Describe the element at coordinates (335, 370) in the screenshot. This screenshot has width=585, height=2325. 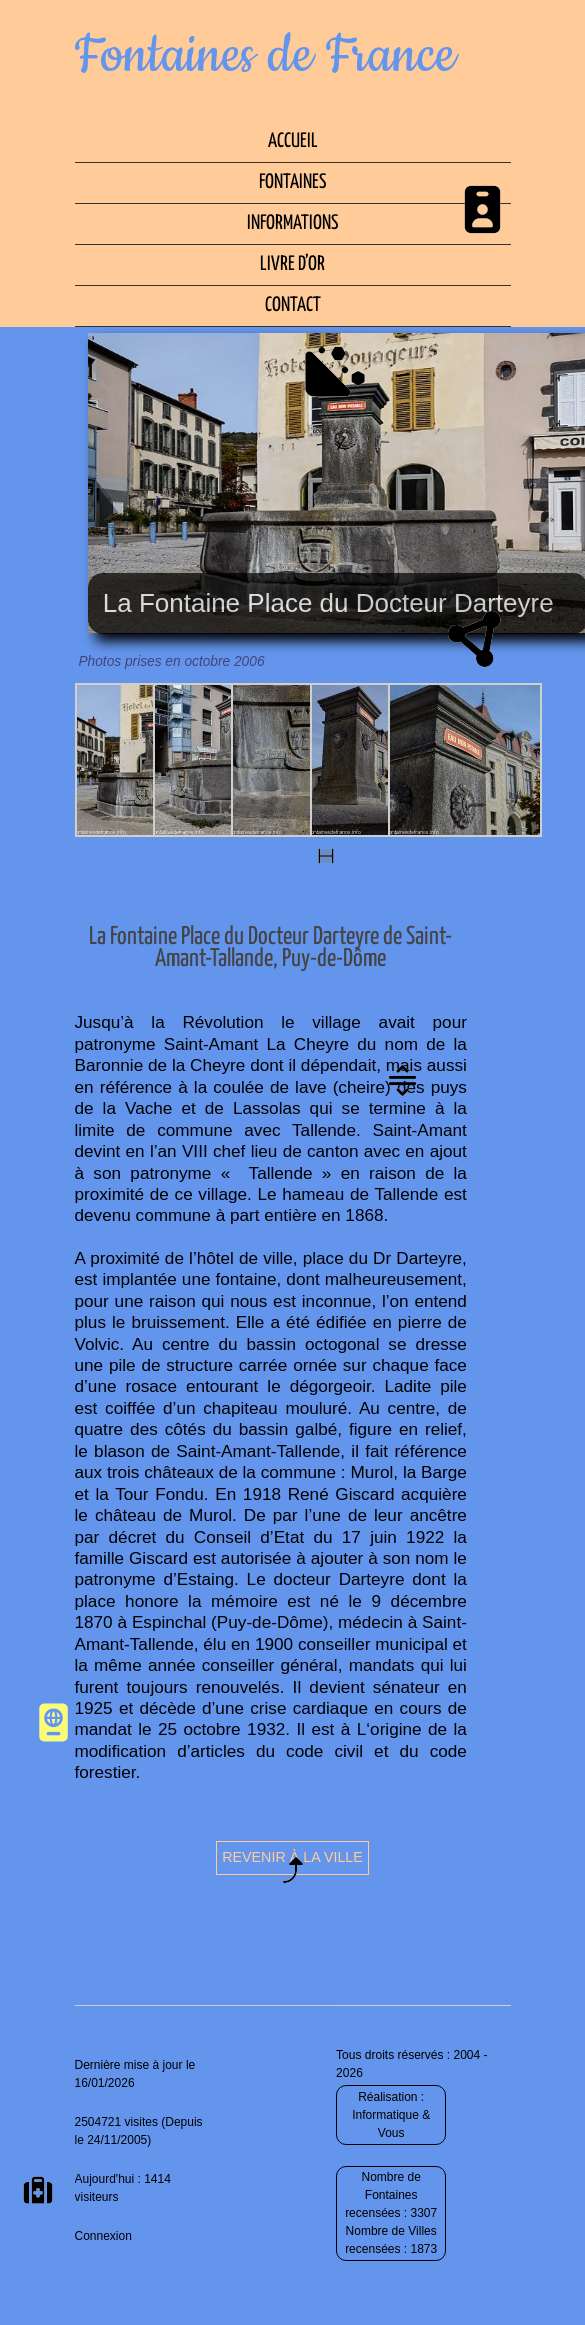
I see `indicates rockslide or landslide hazard warning` at that location.